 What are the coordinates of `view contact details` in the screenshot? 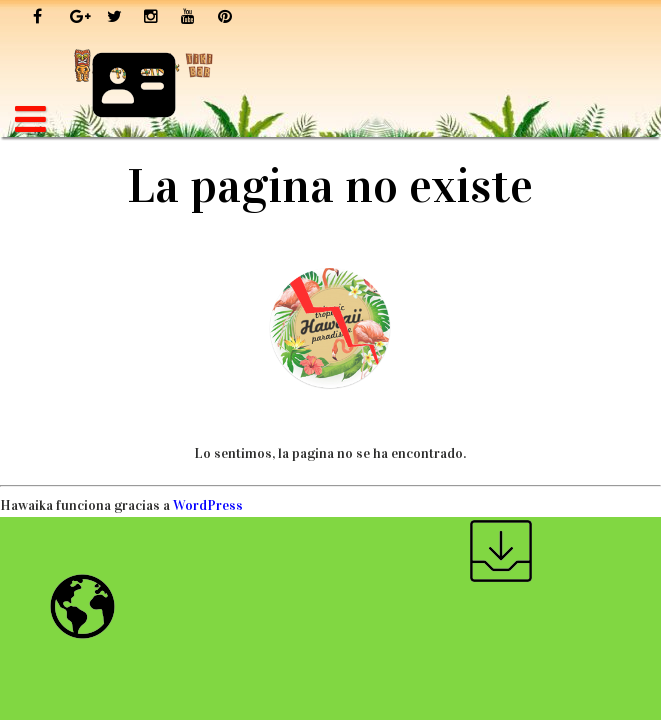 It's located at (134, 85).